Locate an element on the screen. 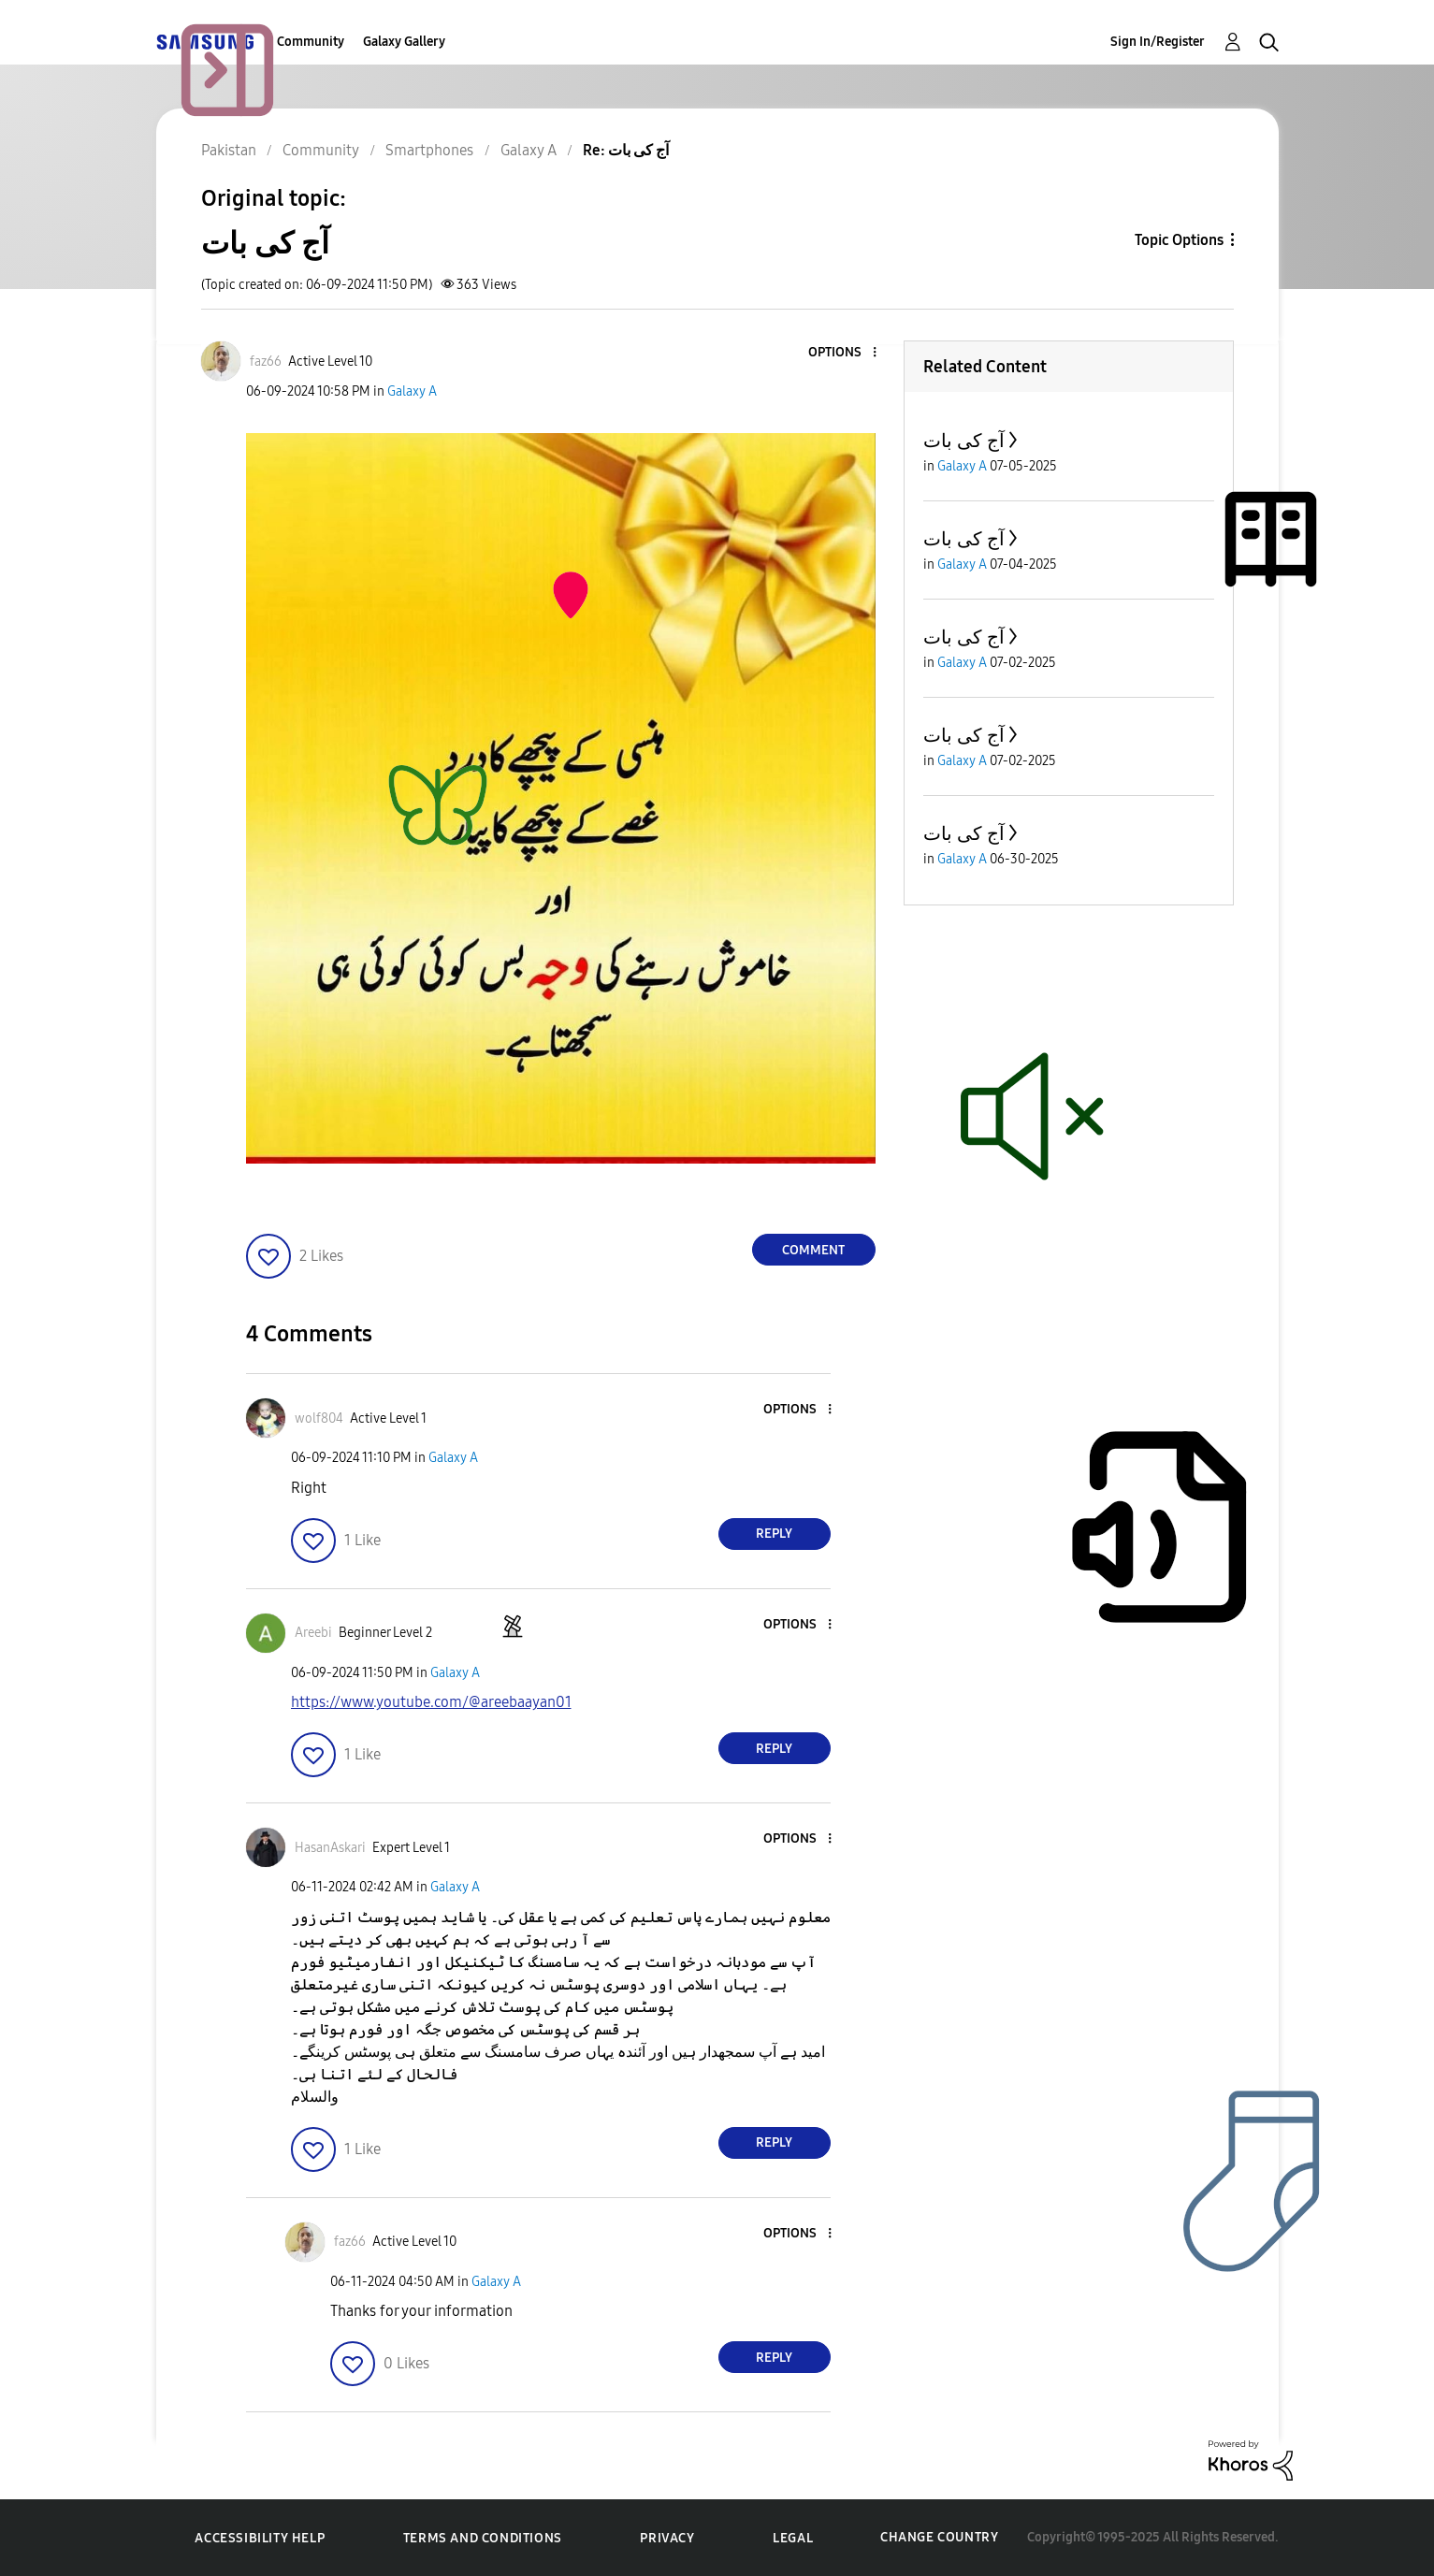 The width and height of the screenshot is (1434, 2576). access storage lockers is located at coordinates (1270, 537).